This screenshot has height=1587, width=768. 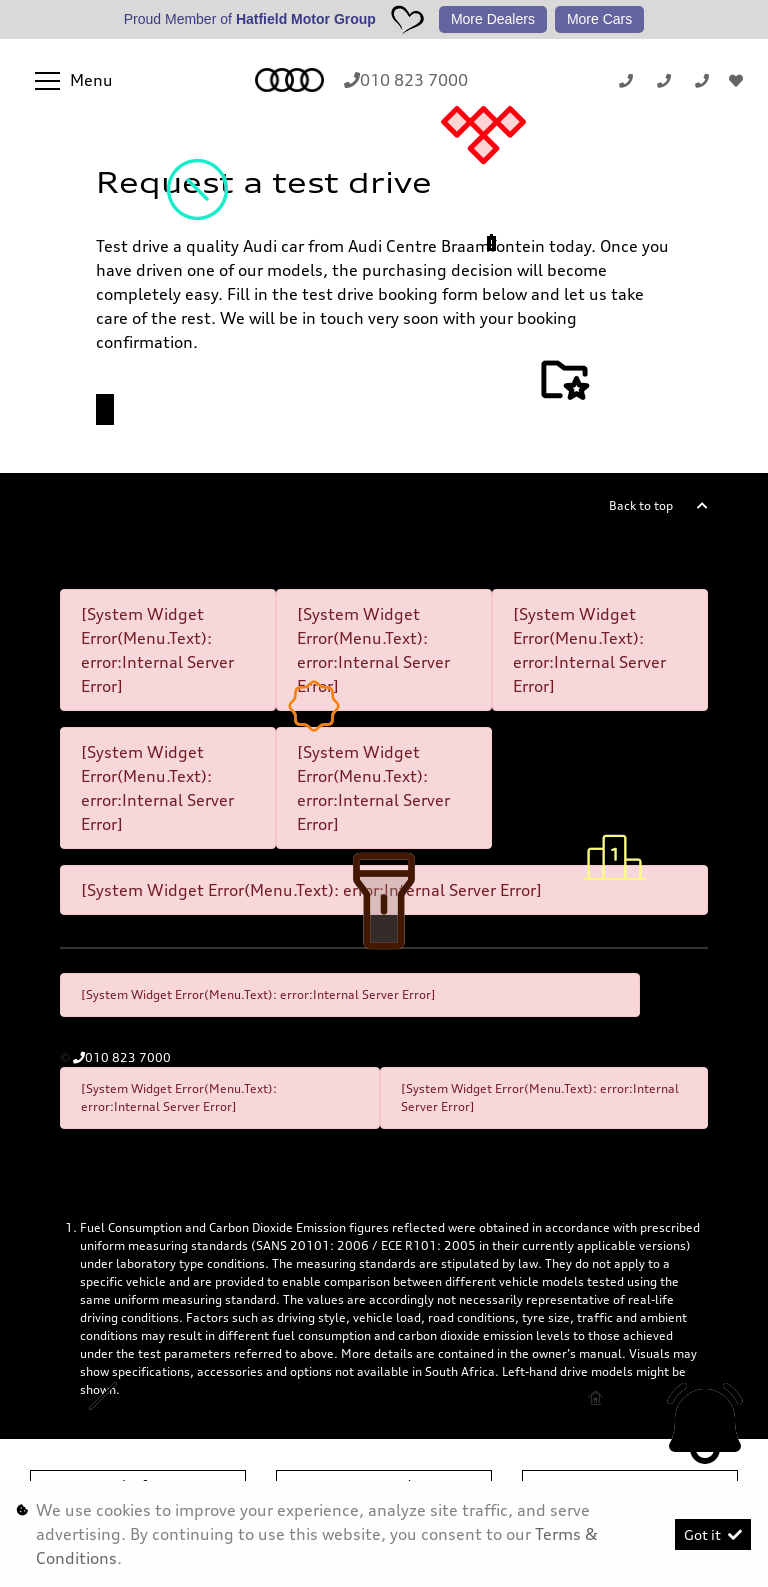 What do you see at coordinates (384, 901) in the screenshot?
I see `toggle flashlight on/off` at bounding box center [384, 901].